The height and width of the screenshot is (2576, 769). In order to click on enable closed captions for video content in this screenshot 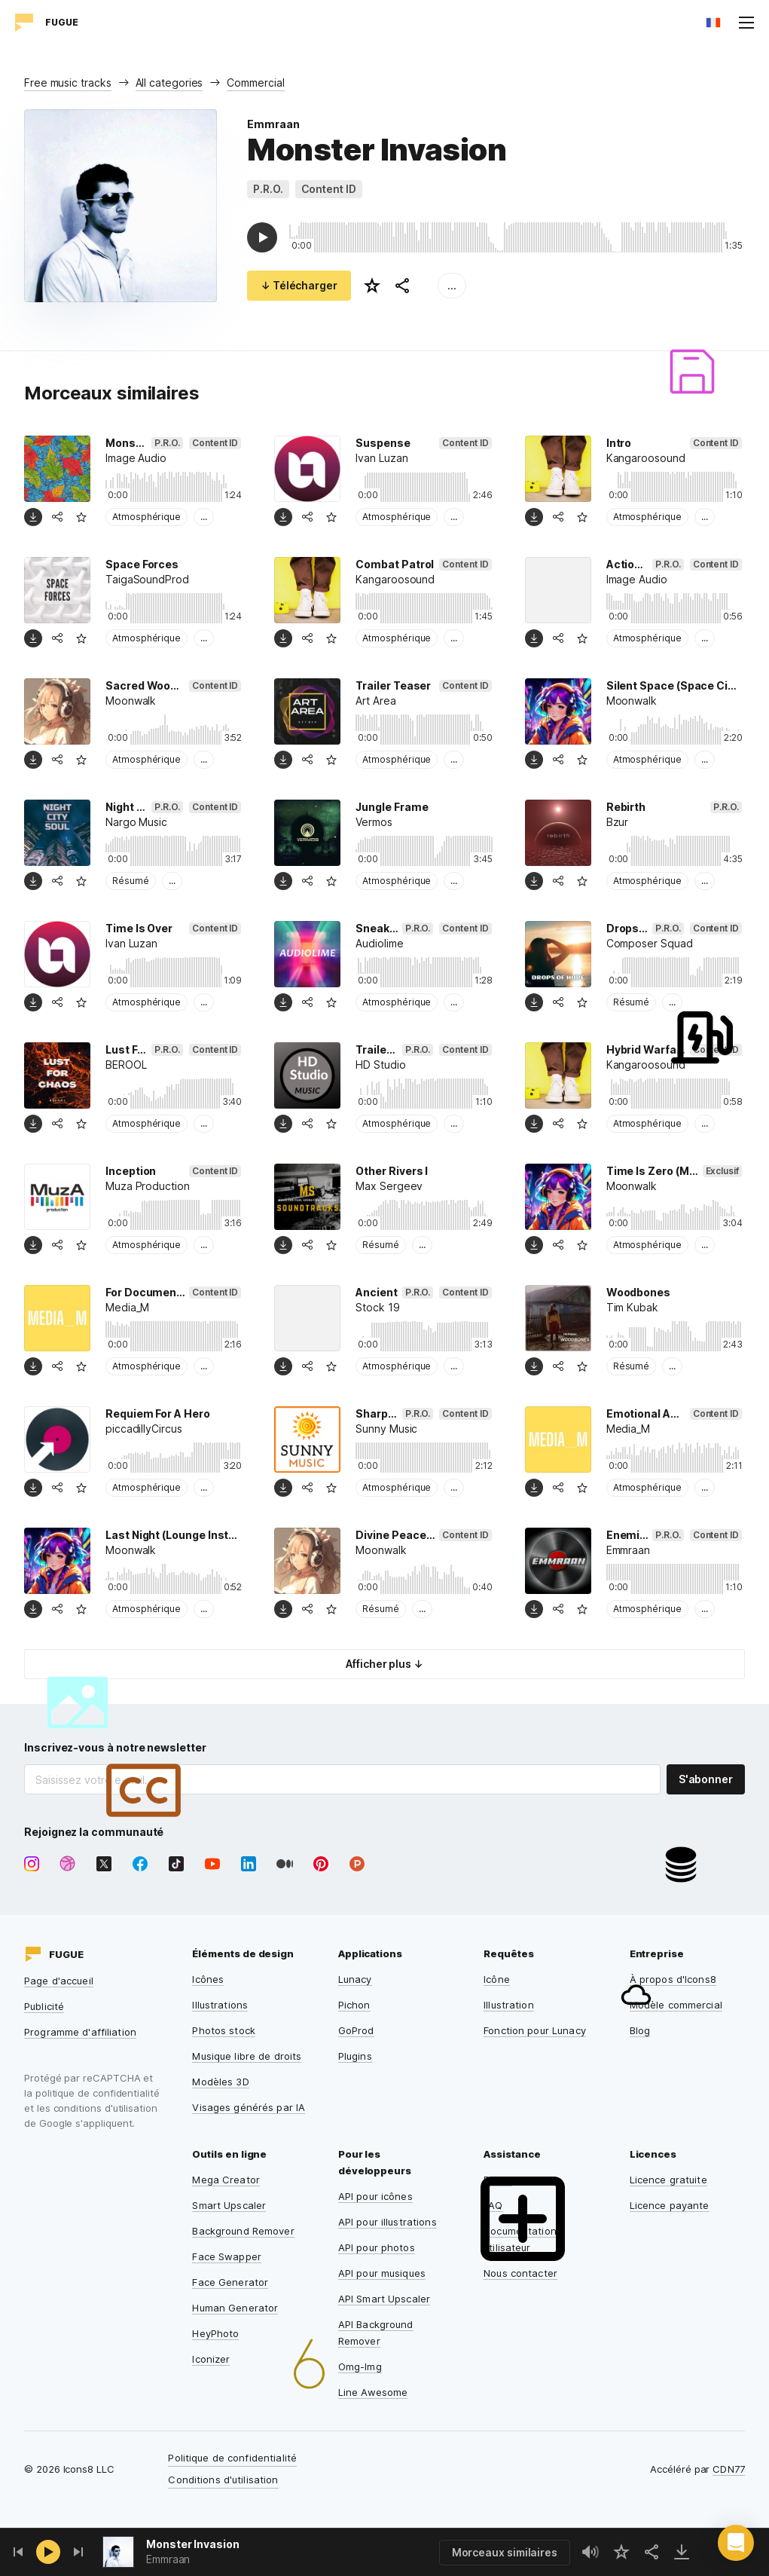, I will do `click(143, 1790)`.